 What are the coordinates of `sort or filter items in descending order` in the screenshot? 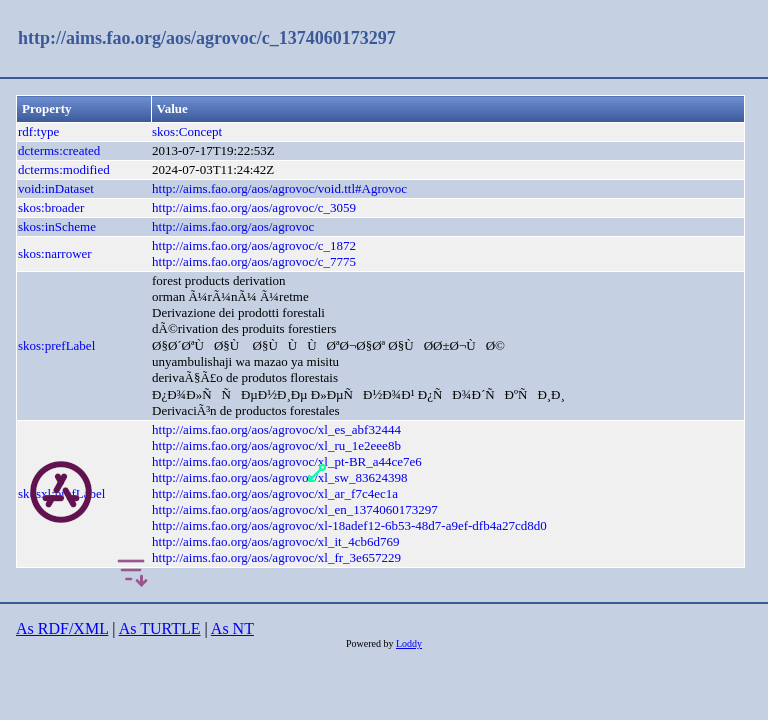 It's located at (131, 570).